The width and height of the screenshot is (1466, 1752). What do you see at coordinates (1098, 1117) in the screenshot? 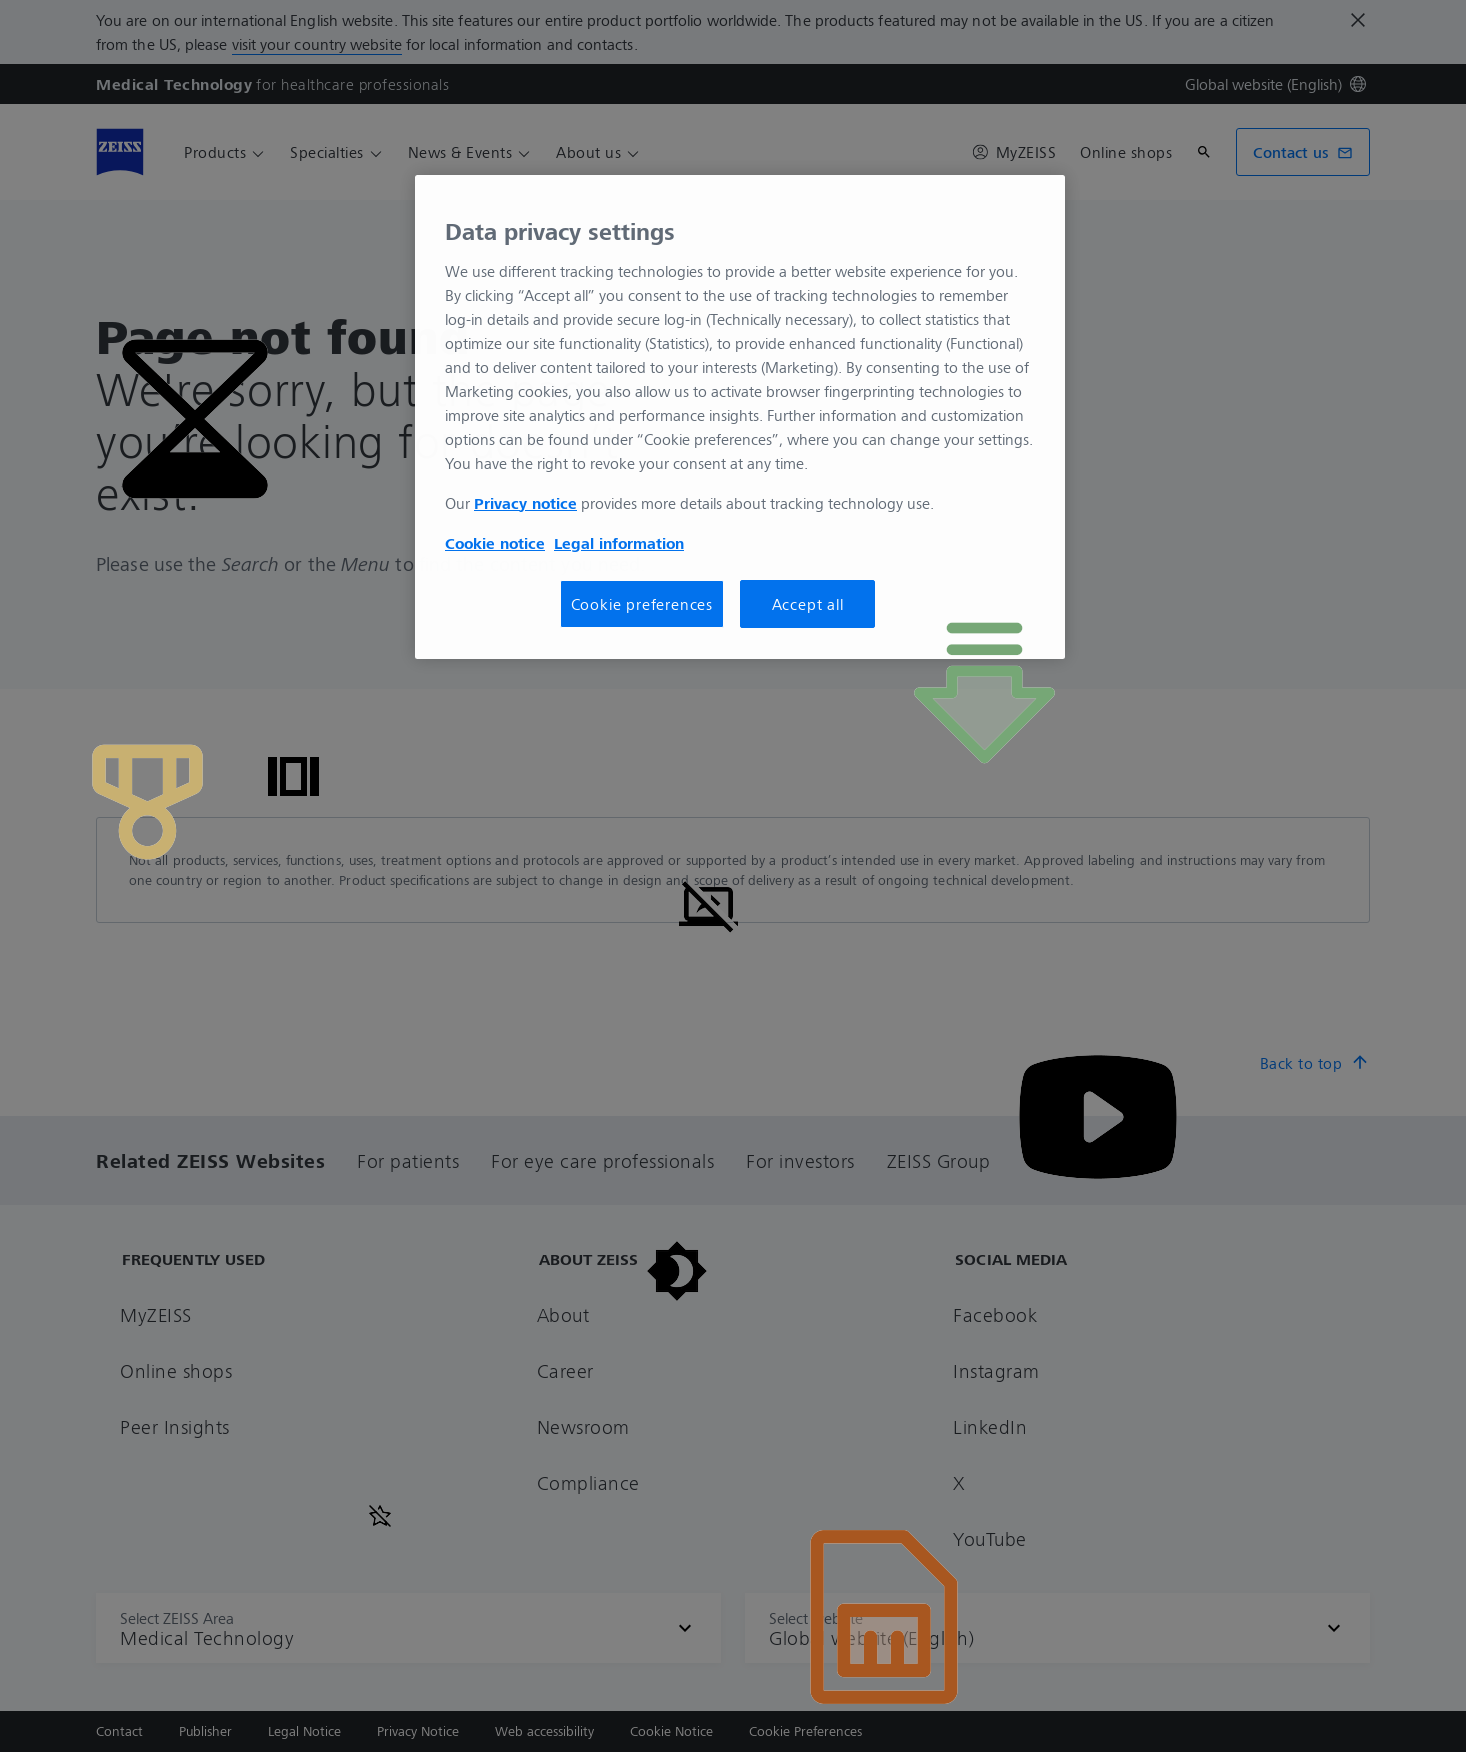
I see `open YouTube app` at bounding box center [1098, 1117].